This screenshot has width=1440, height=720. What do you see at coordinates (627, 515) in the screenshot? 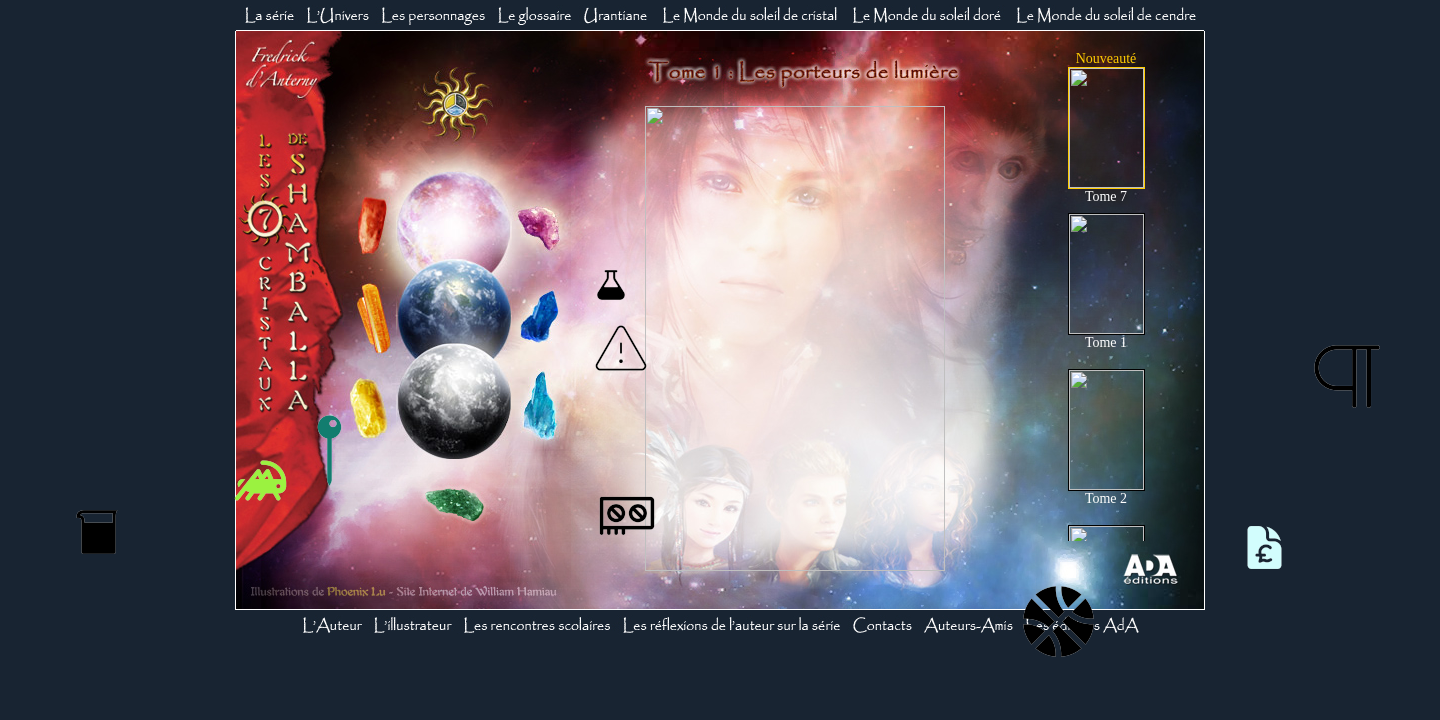
I see `view graphics card or GPU information` at bounding box center [627, 515].